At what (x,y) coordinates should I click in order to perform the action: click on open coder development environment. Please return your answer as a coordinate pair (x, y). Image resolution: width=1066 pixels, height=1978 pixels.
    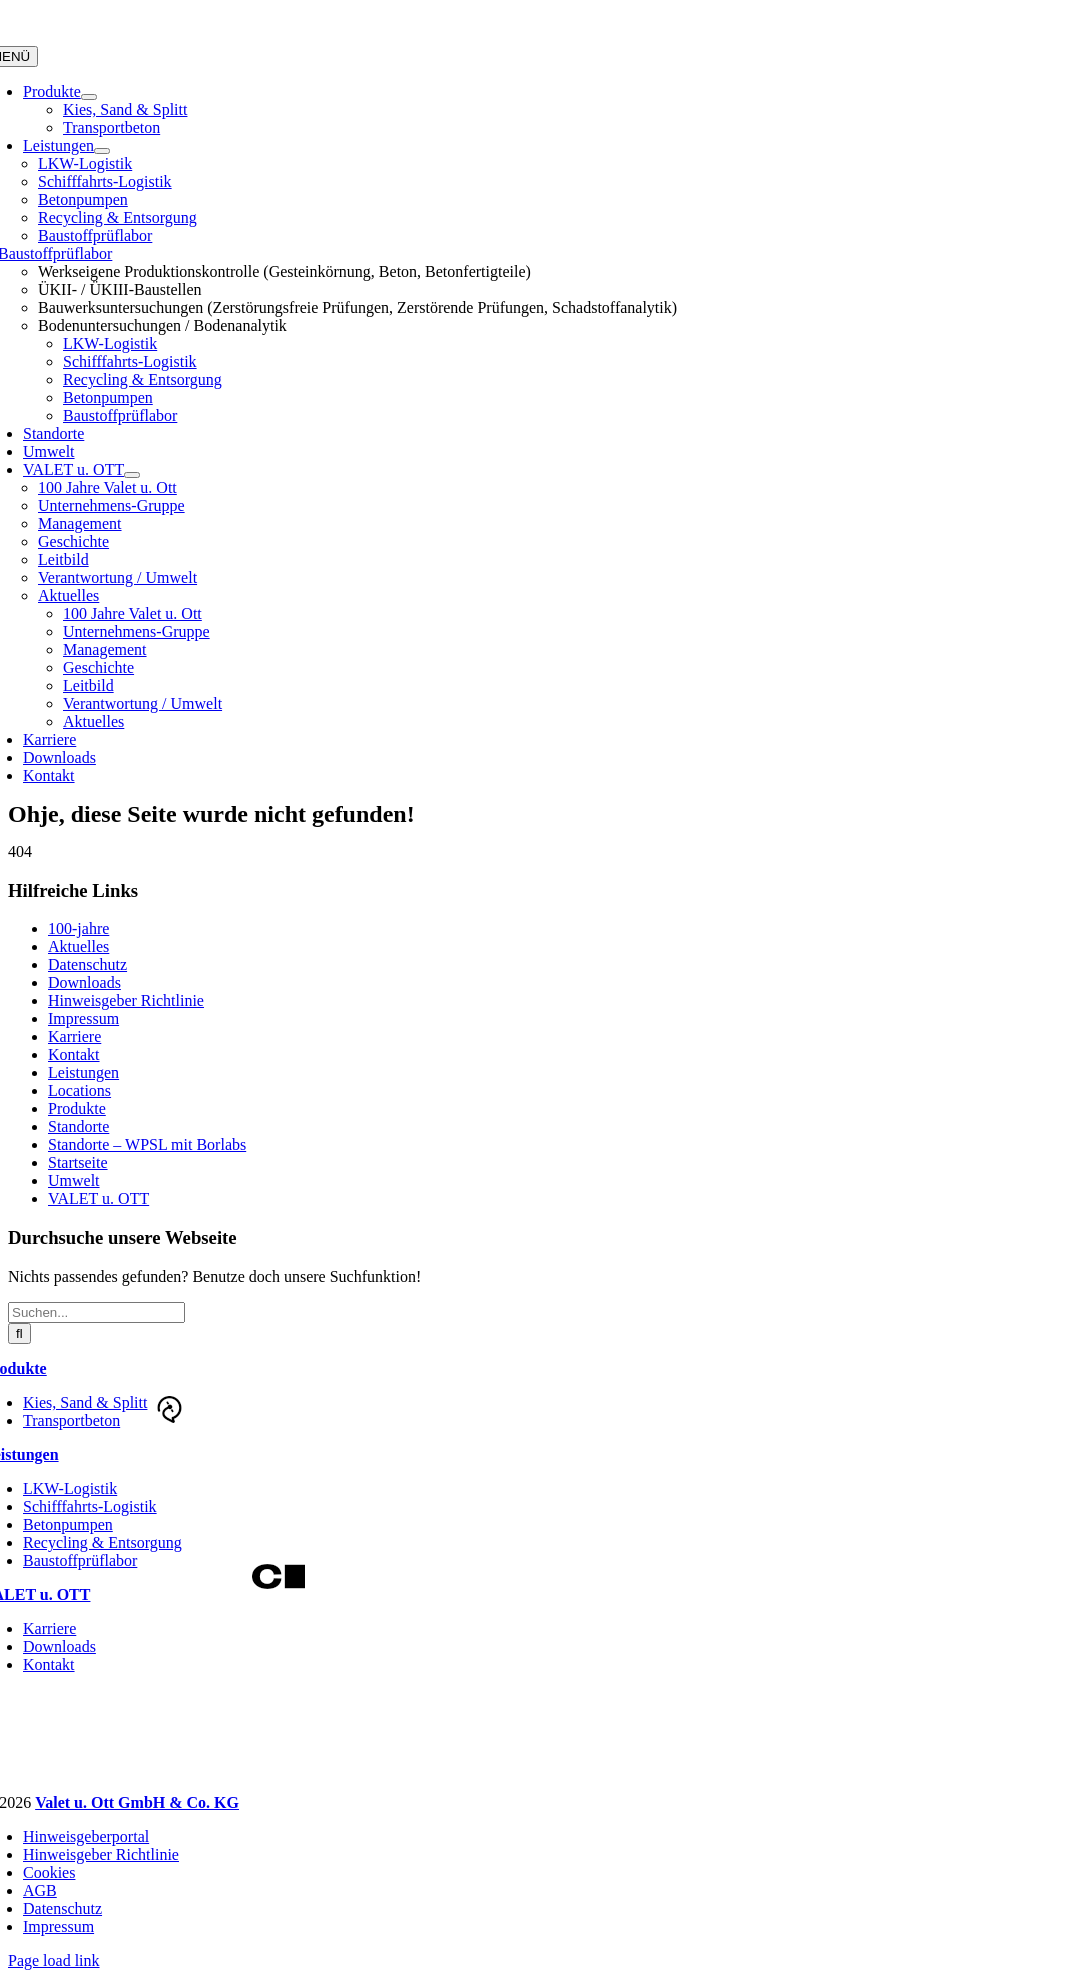
    Looking at the image, I should click on (278, 1576).